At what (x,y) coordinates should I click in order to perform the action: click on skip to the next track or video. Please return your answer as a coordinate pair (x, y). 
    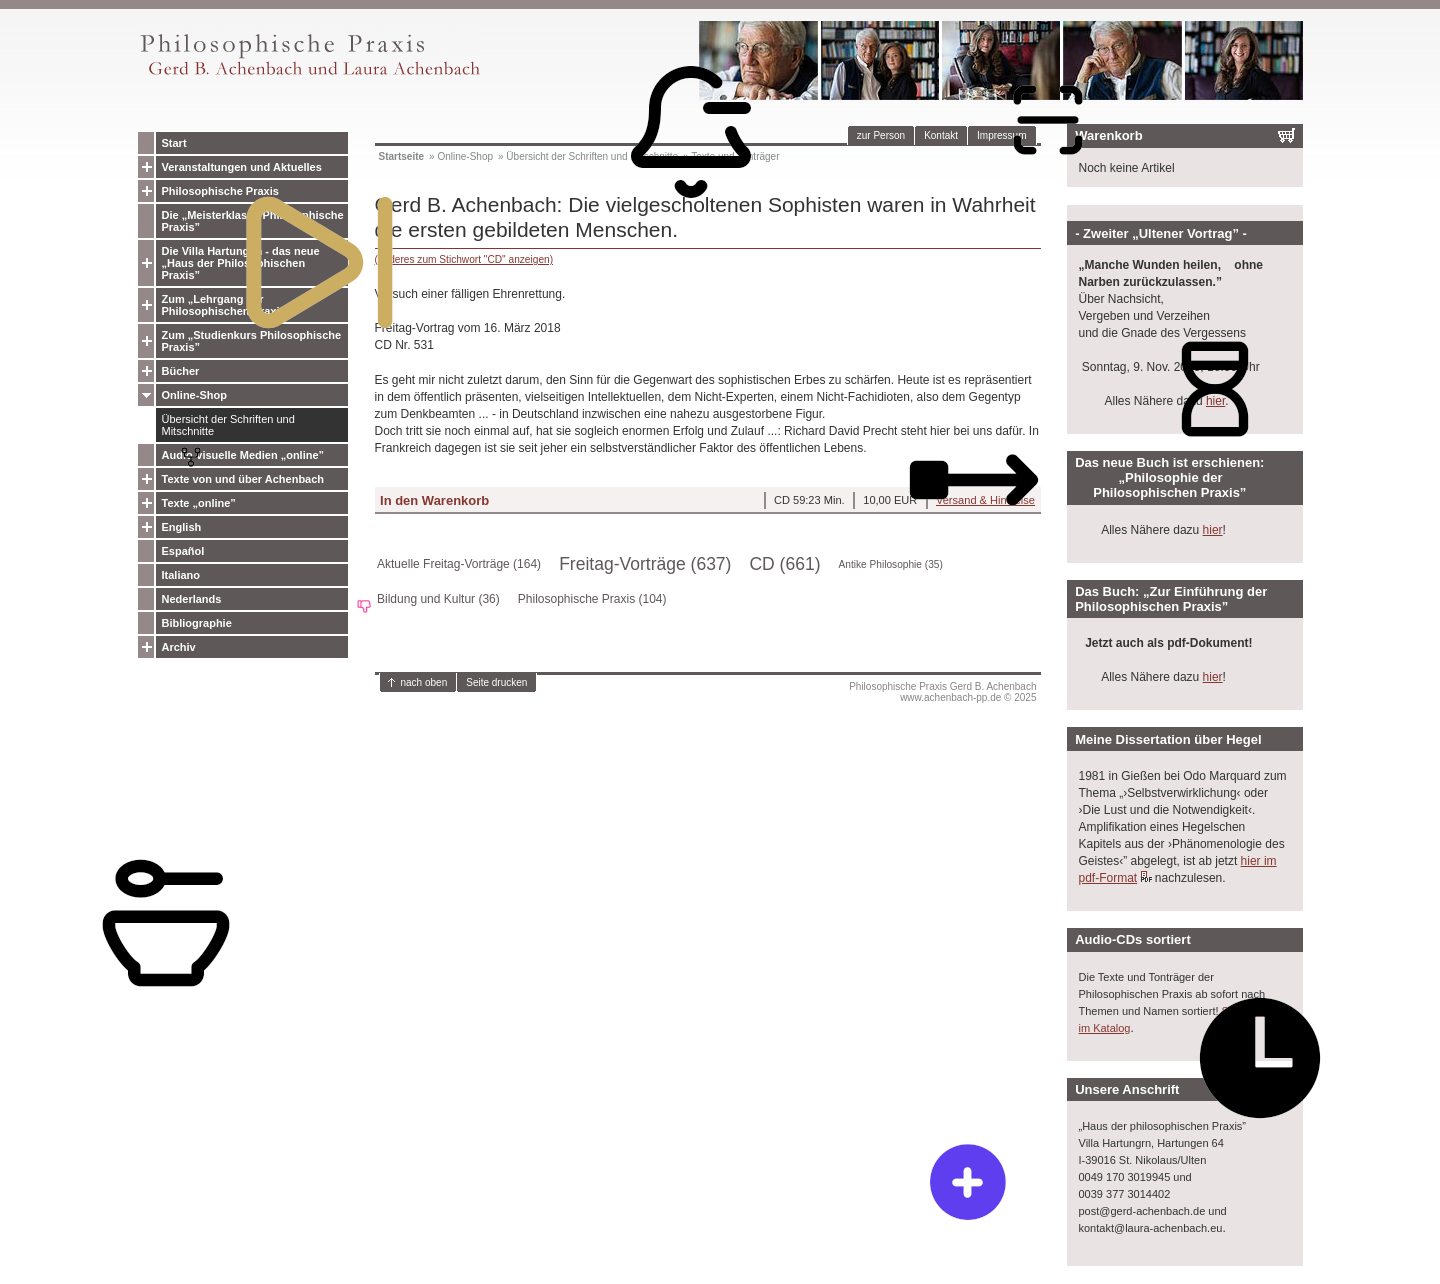
    Looking at the image, I should click on (319, 262).